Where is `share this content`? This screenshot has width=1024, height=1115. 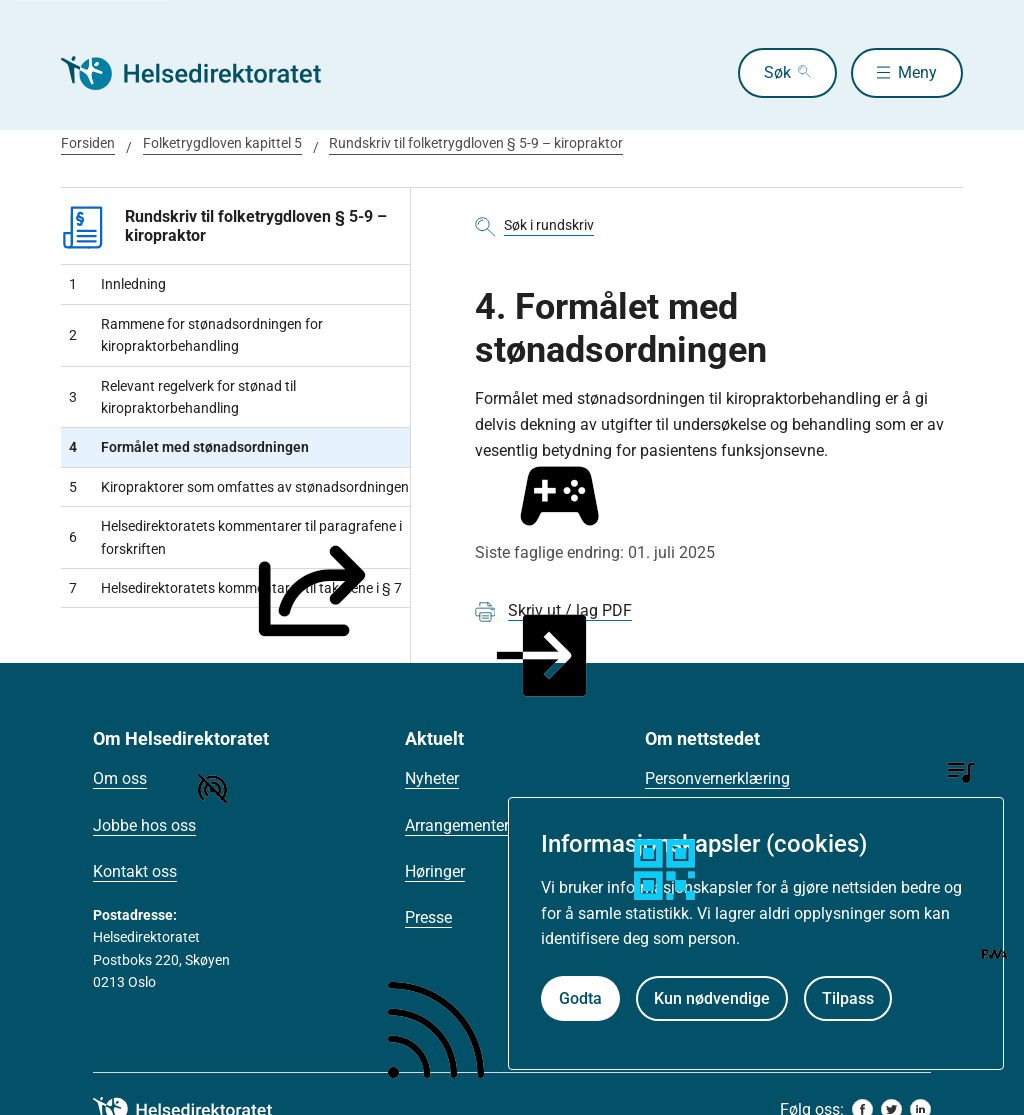 share this content is located at coordinates (312, 587).